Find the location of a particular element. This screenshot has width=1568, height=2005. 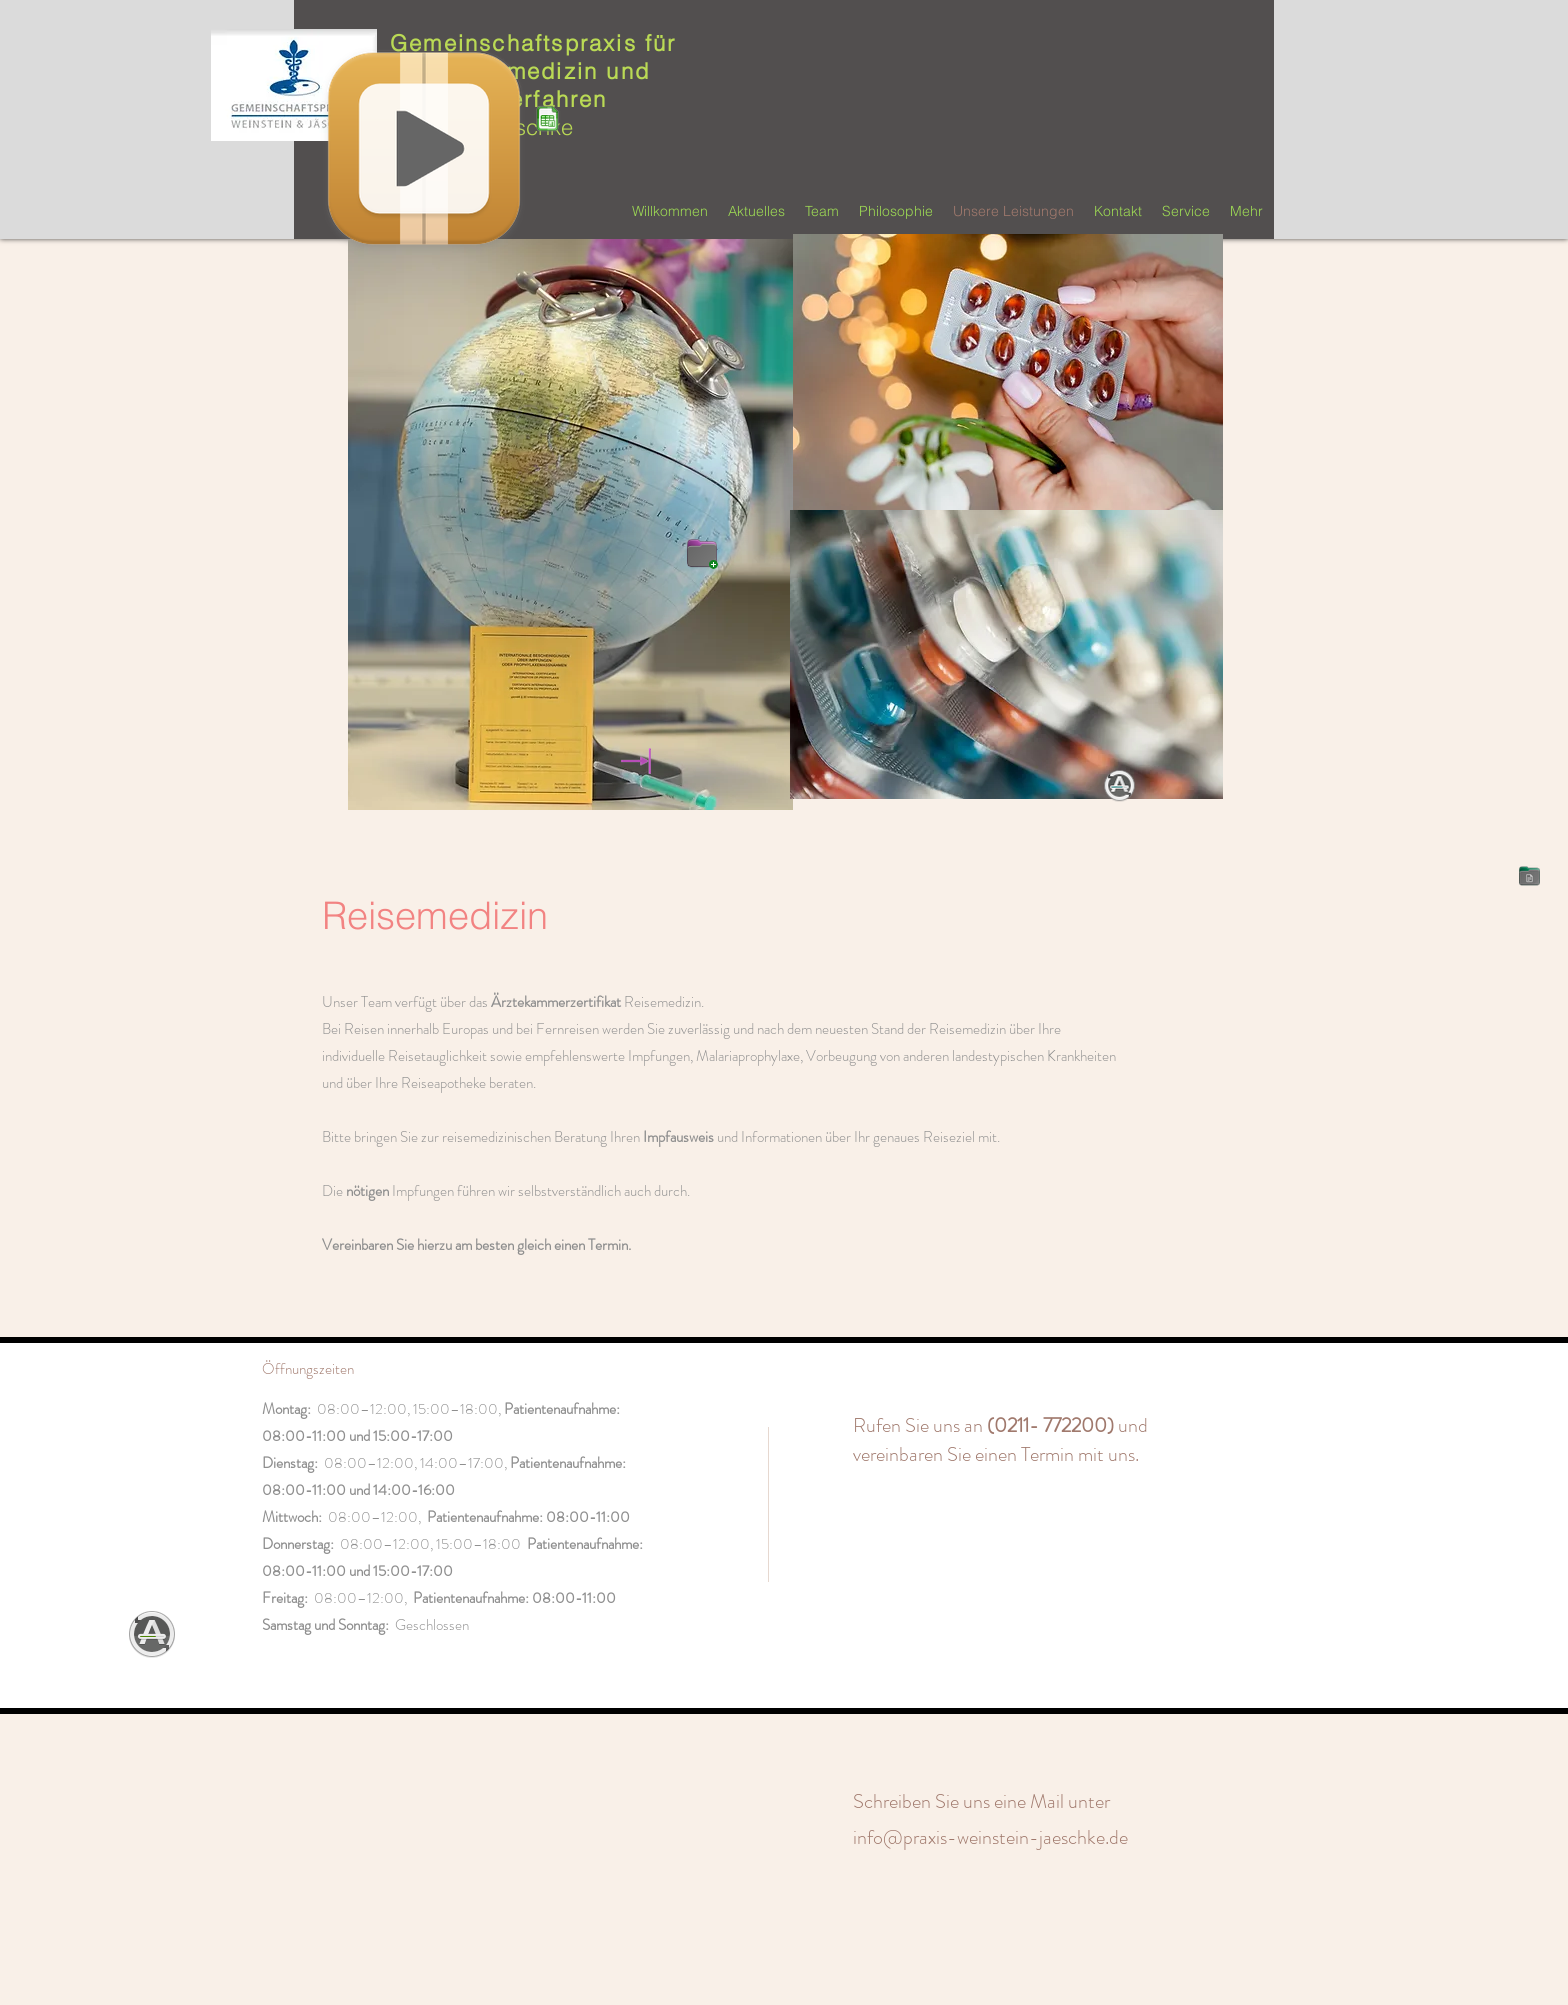

open the software updater application is located at coordinates (152, 1634).